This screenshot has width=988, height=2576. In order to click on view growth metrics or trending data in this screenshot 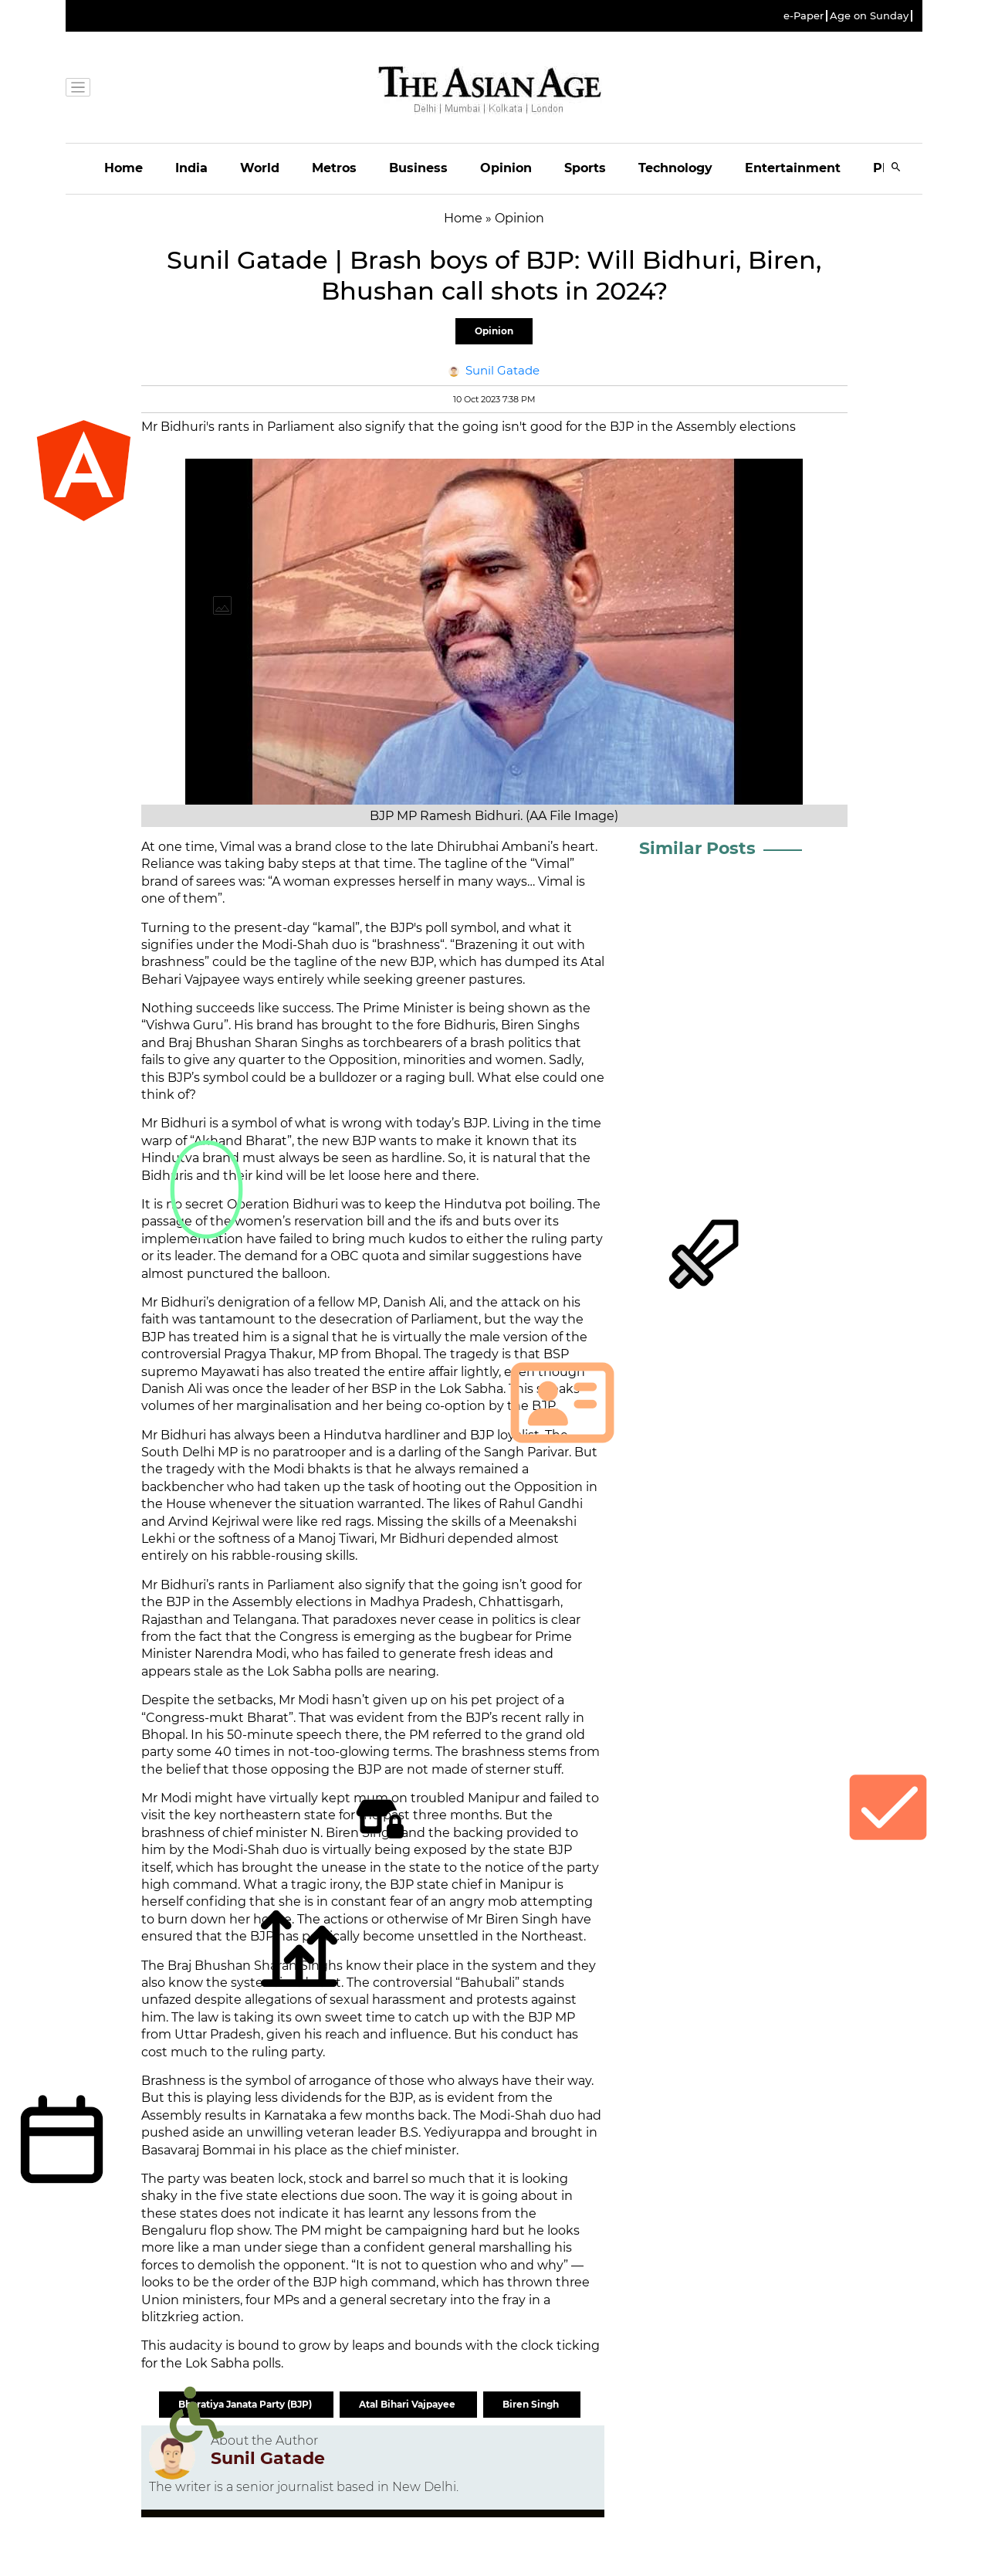, I will do `click(299, 1948)`.